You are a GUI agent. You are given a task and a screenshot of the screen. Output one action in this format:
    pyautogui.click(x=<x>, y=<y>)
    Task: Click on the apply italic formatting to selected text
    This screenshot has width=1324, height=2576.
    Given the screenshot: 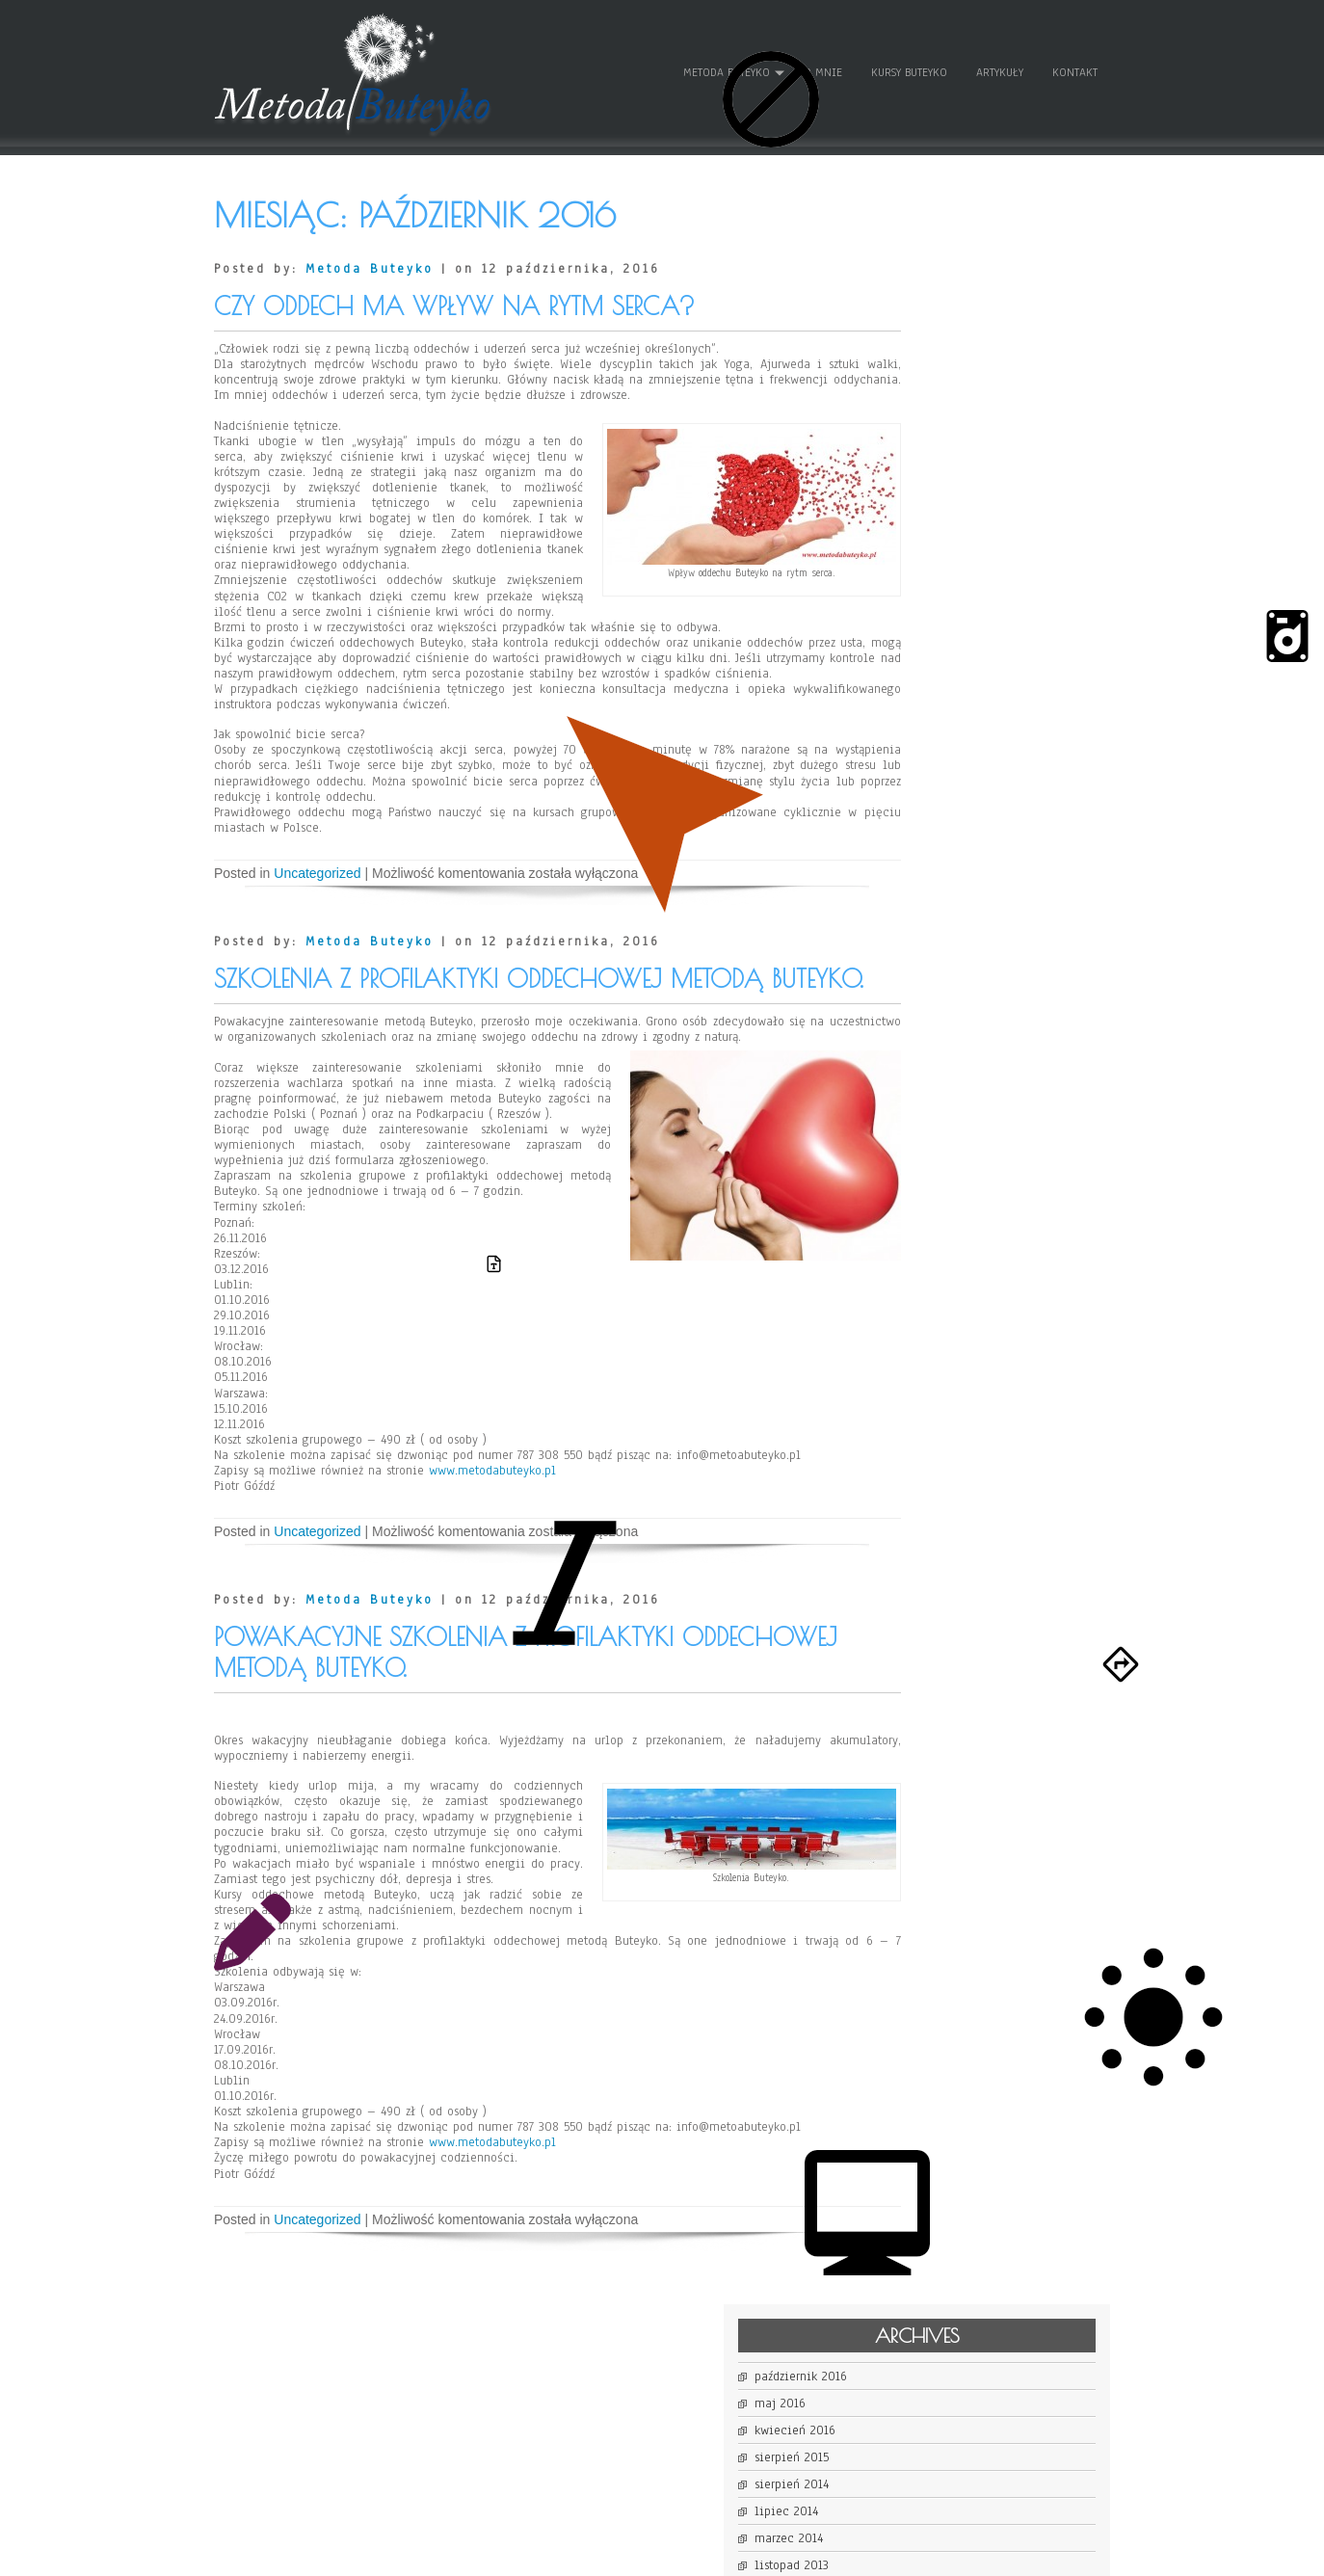 What is the action you would take?
    pyautogui.click(x=568, y=1582)
    